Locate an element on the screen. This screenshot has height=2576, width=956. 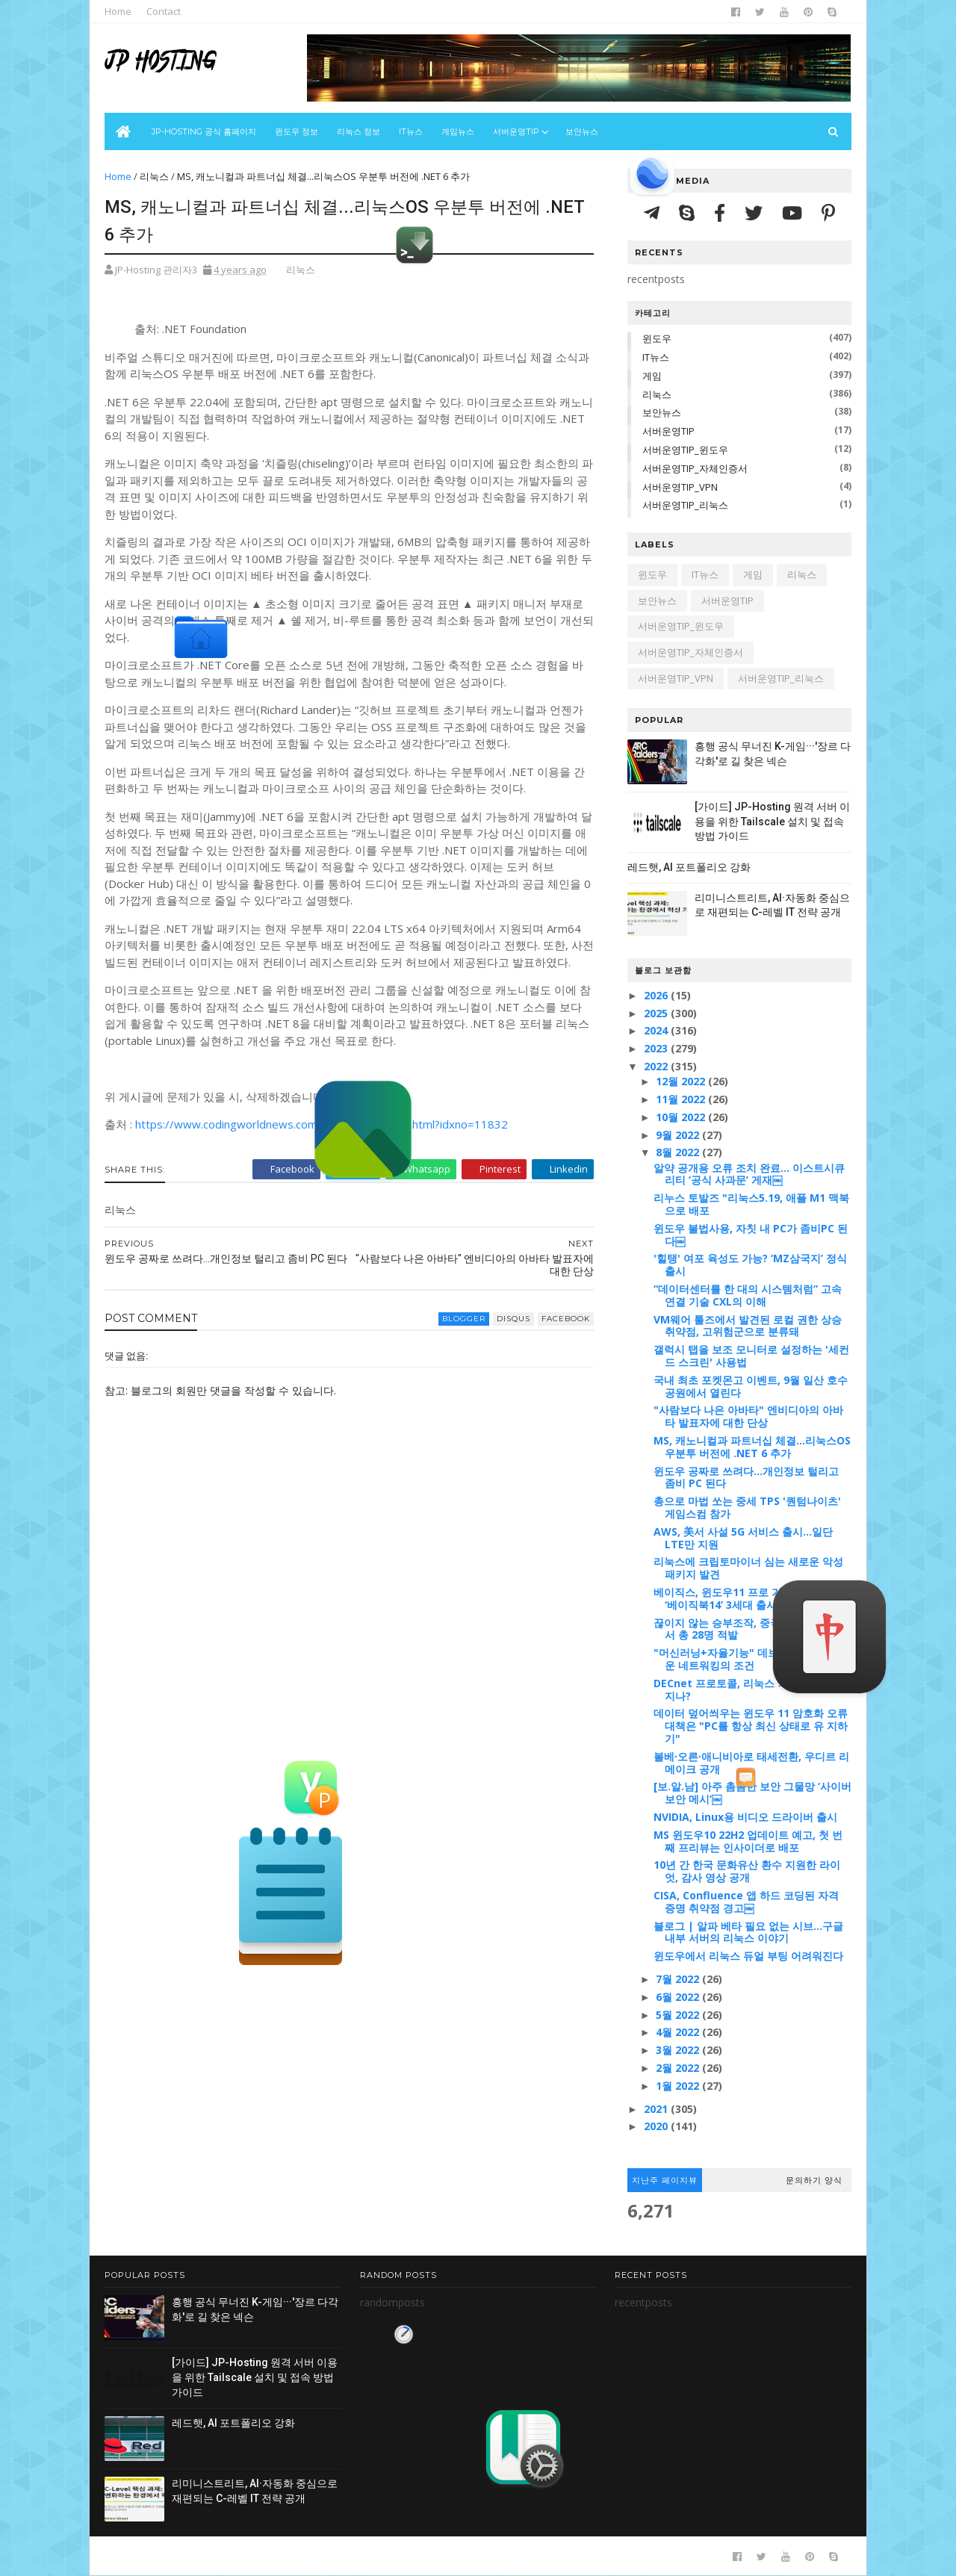
open chatty messaging app is located at coordinates (745, 1777).